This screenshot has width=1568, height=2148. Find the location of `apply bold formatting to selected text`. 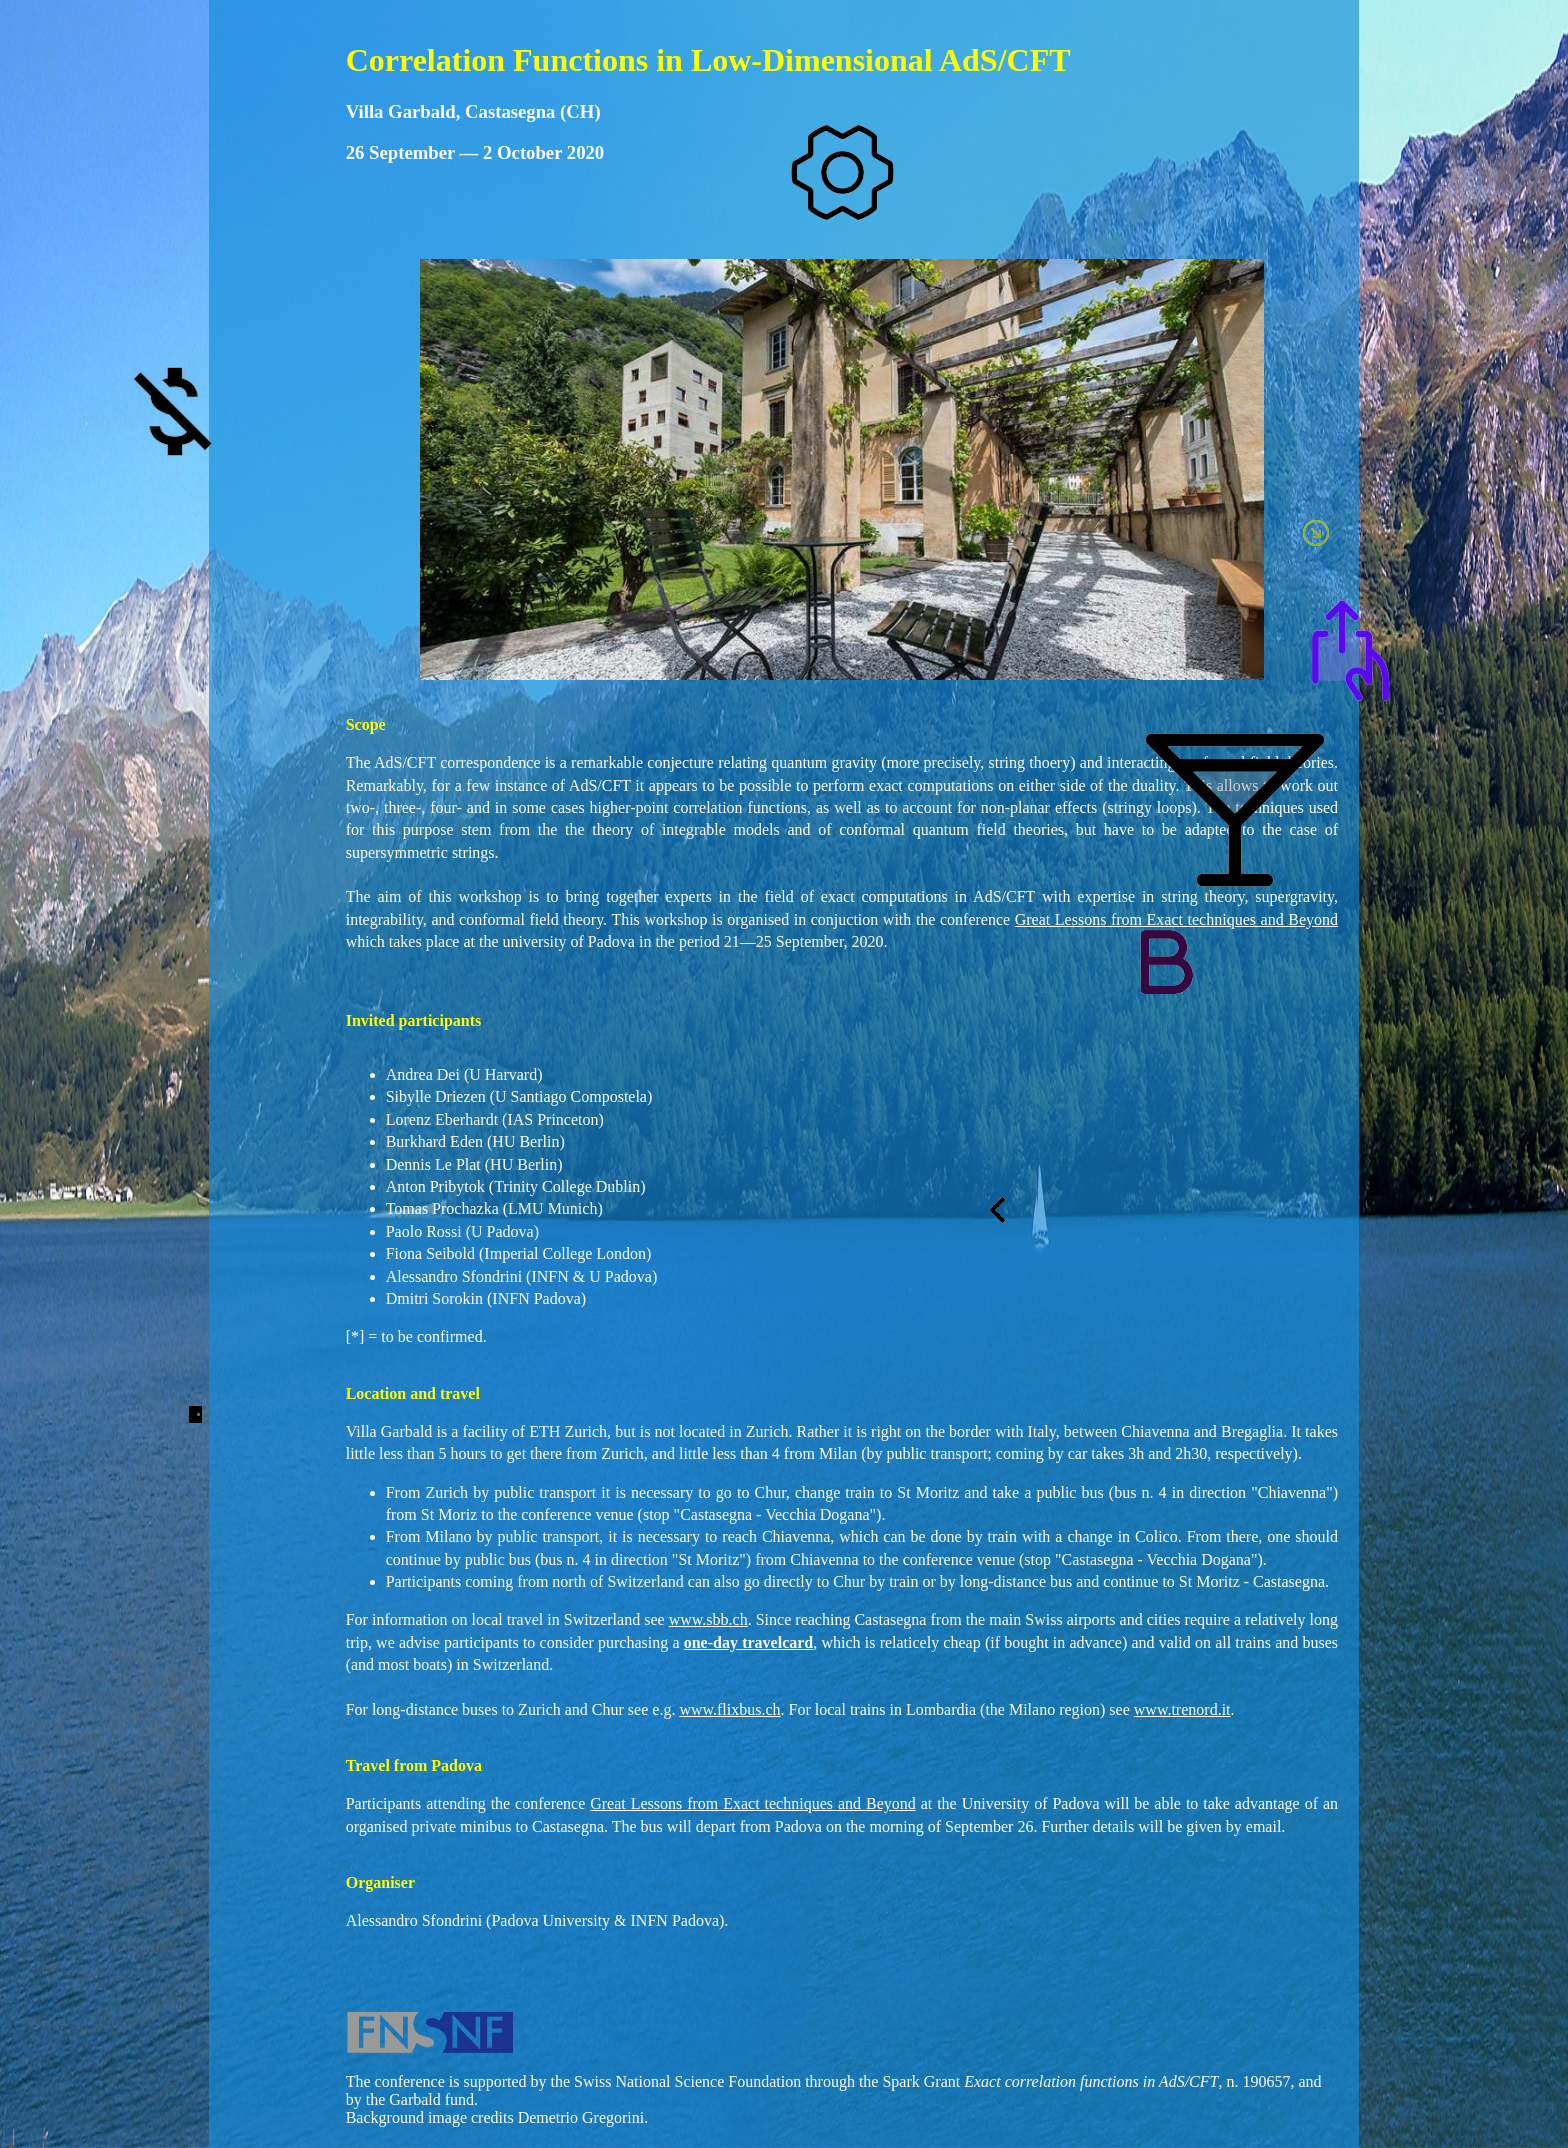

apply bold formatting to selected text is located at coordinates (1162, 963).